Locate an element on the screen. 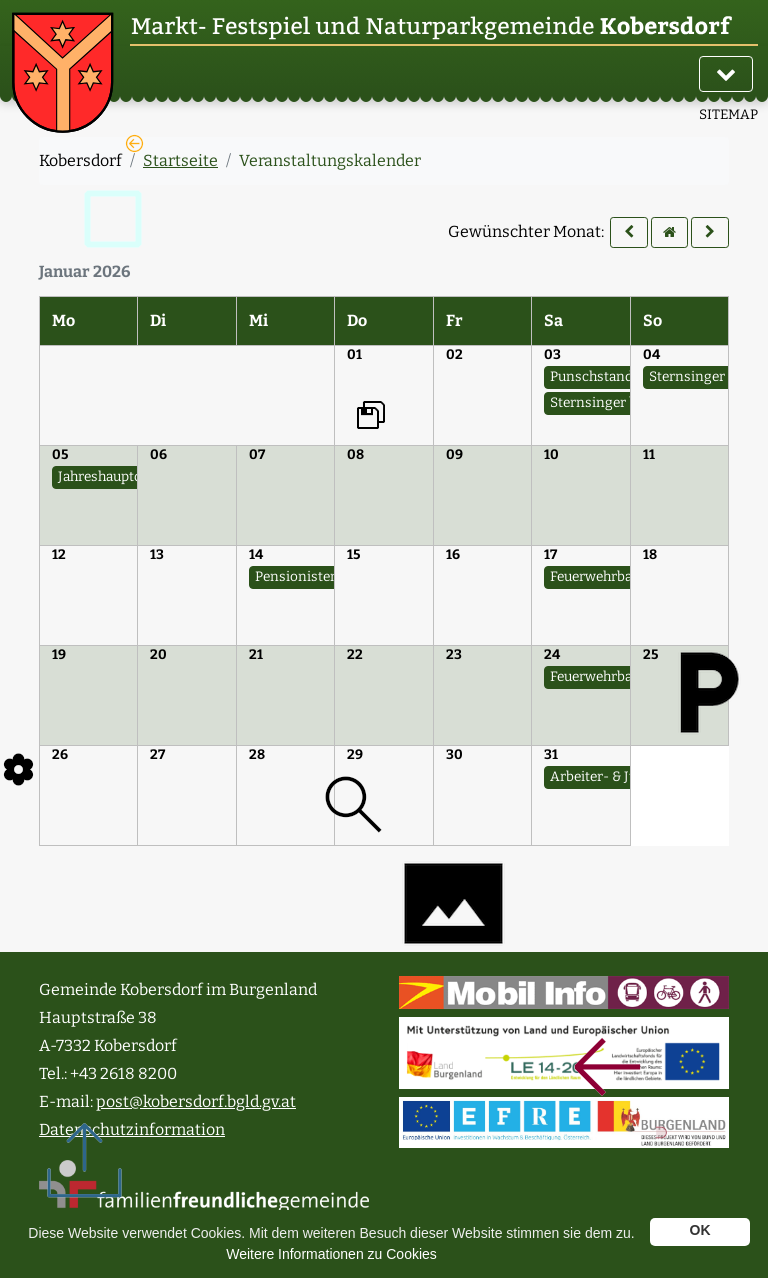  go back to the previous page is located at coordinates (134, 143).